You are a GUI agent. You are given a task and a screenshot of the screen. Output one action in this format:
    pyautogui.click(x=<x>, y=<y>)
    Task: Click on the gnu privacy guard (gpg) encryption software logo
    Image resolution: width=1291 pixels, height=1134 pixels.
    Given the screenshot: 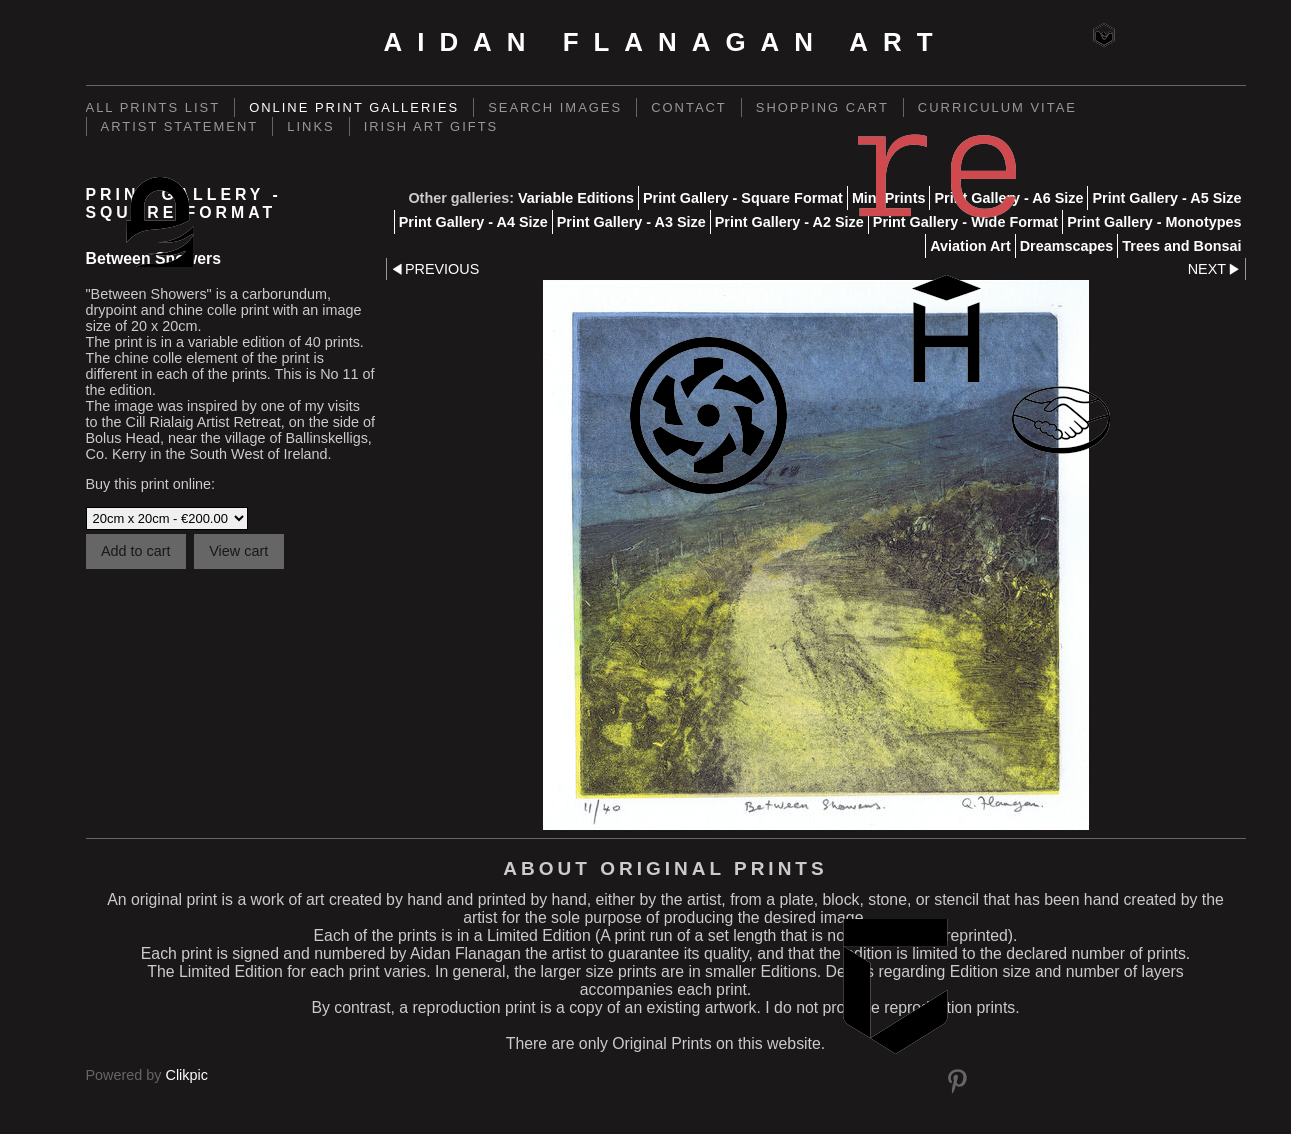 What is the action you would take?
    pyautogui.click(x=160, y=222)
    